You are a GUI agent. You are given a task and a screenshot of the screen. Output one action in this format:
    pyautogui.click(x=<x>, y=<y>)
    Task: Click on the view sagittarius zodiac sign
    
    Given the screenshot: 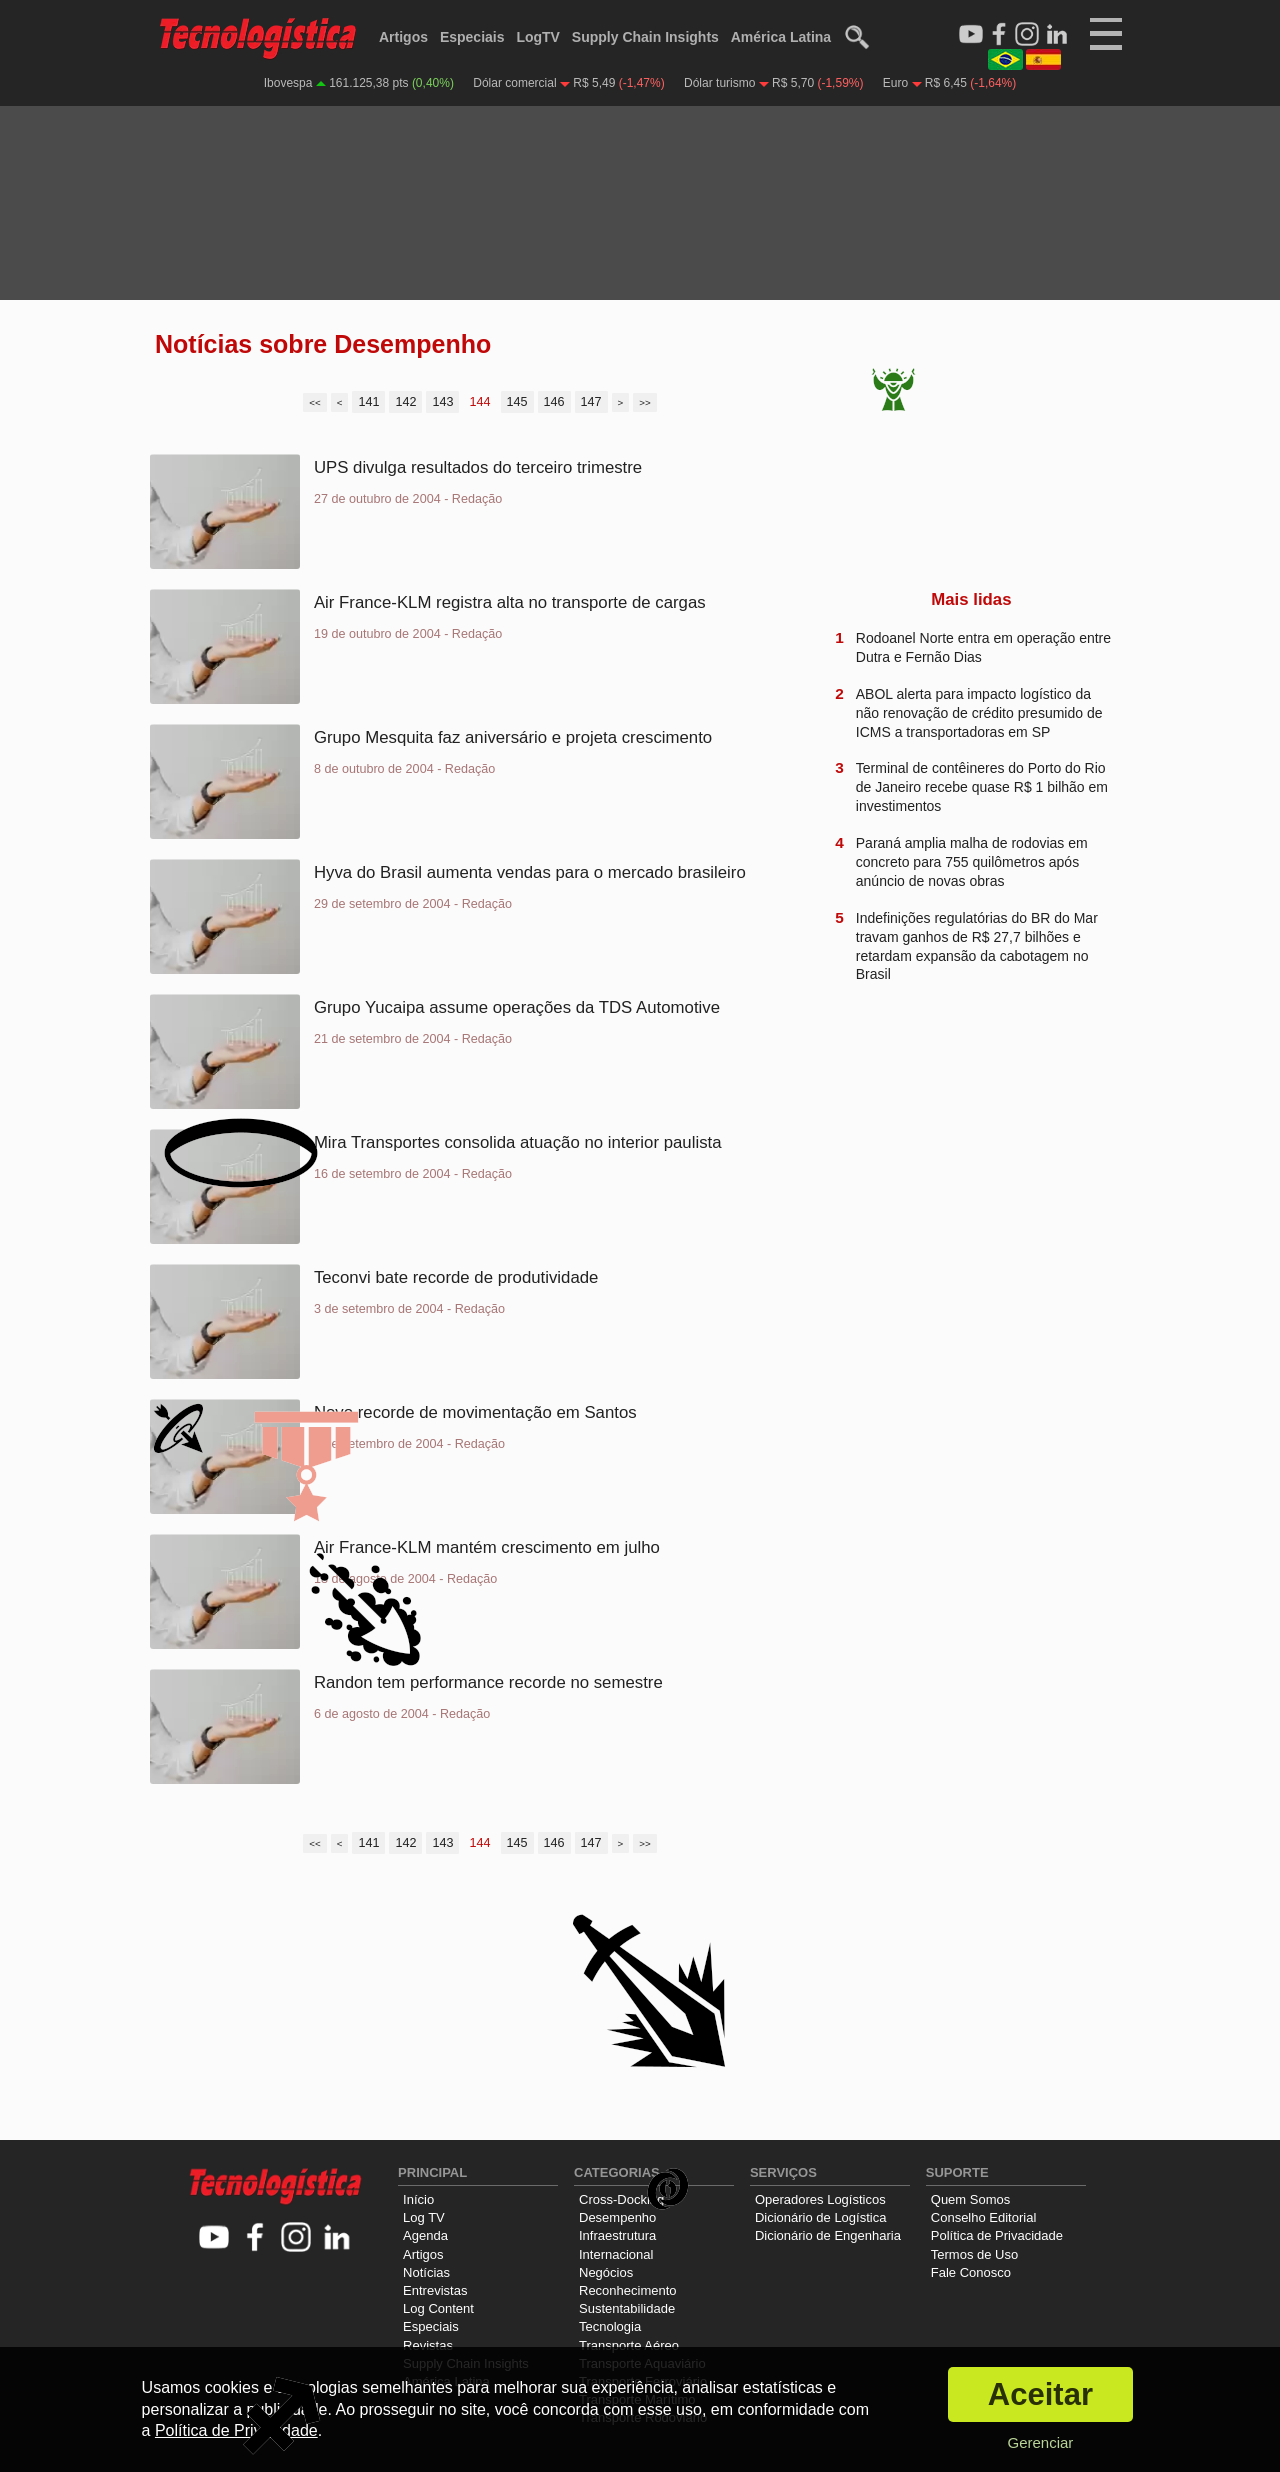 What is the action you would take?
    pyautogui.click(x=282, y=2416)
    